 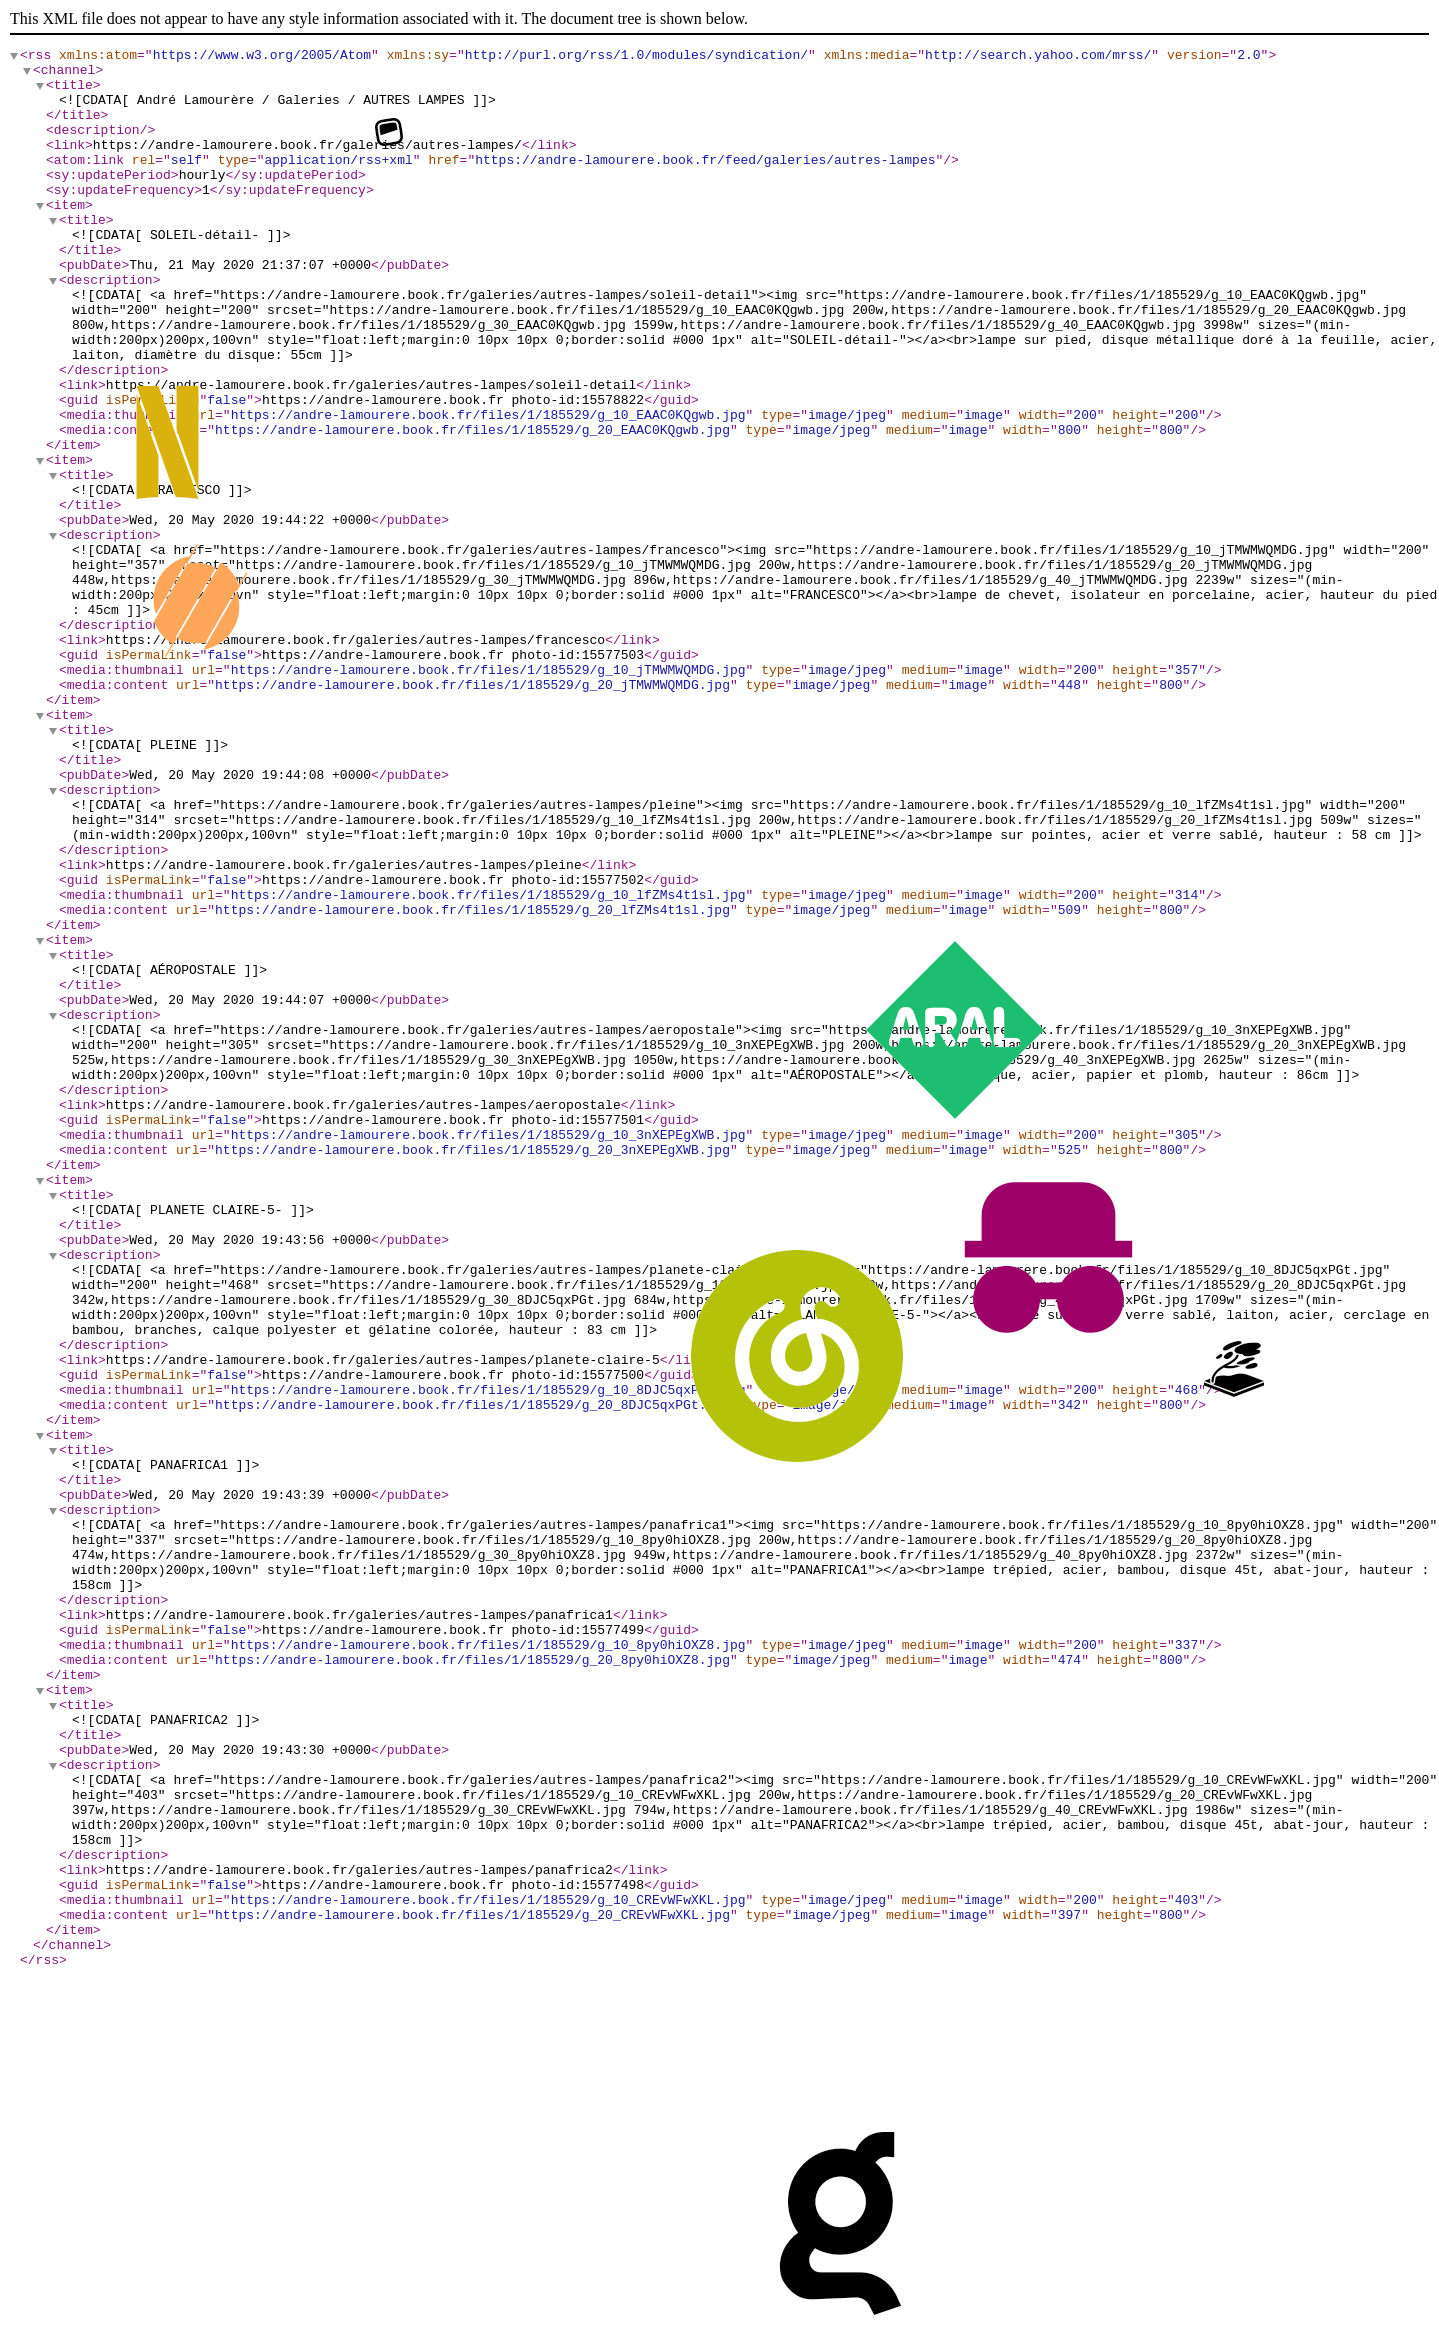 What do you see at coordinates (200, 600) in the screenshot?
I see `open the triller app` at bounding box center [200, 600].